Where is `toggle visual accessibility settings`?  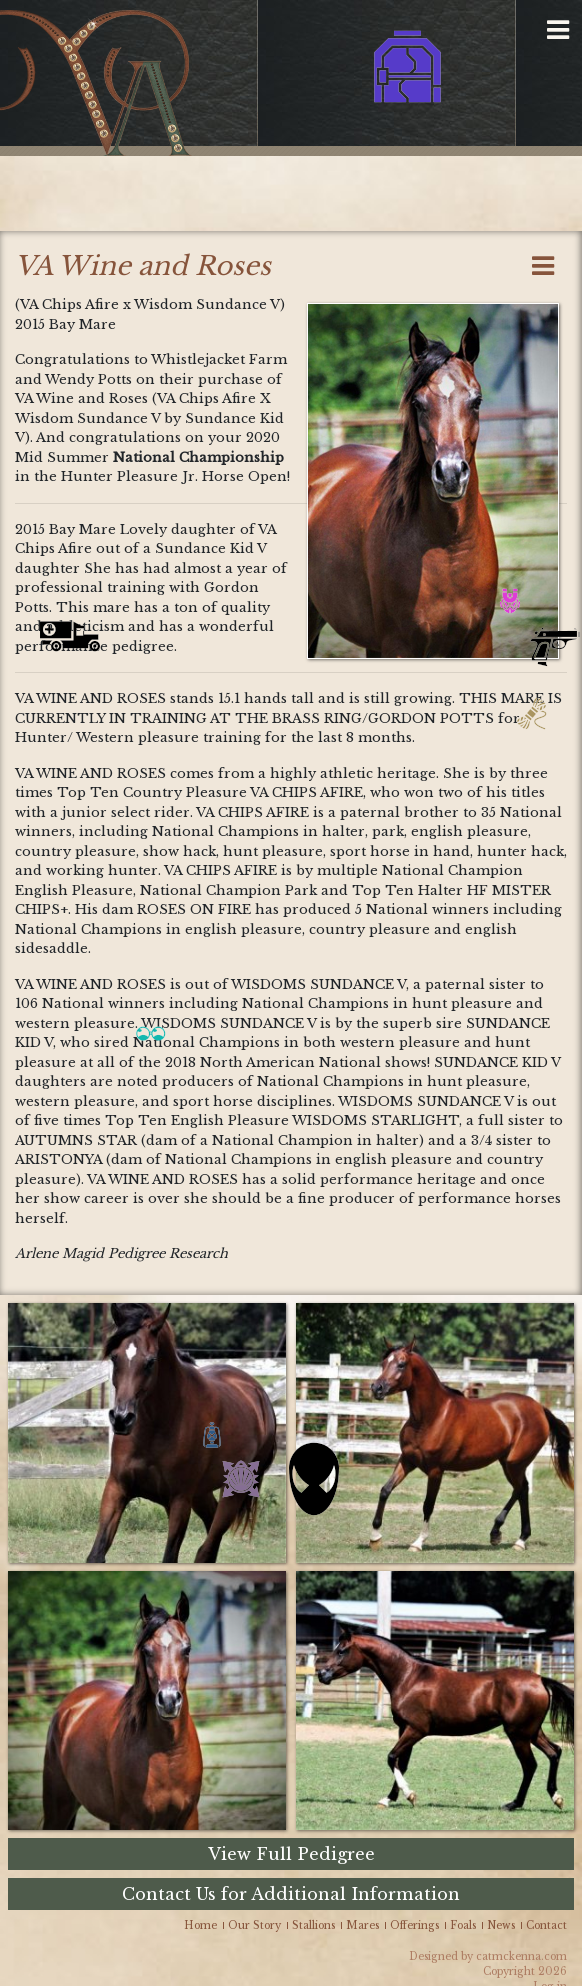
toggle visual accessibility settings is located at coordinates (151, 1033).